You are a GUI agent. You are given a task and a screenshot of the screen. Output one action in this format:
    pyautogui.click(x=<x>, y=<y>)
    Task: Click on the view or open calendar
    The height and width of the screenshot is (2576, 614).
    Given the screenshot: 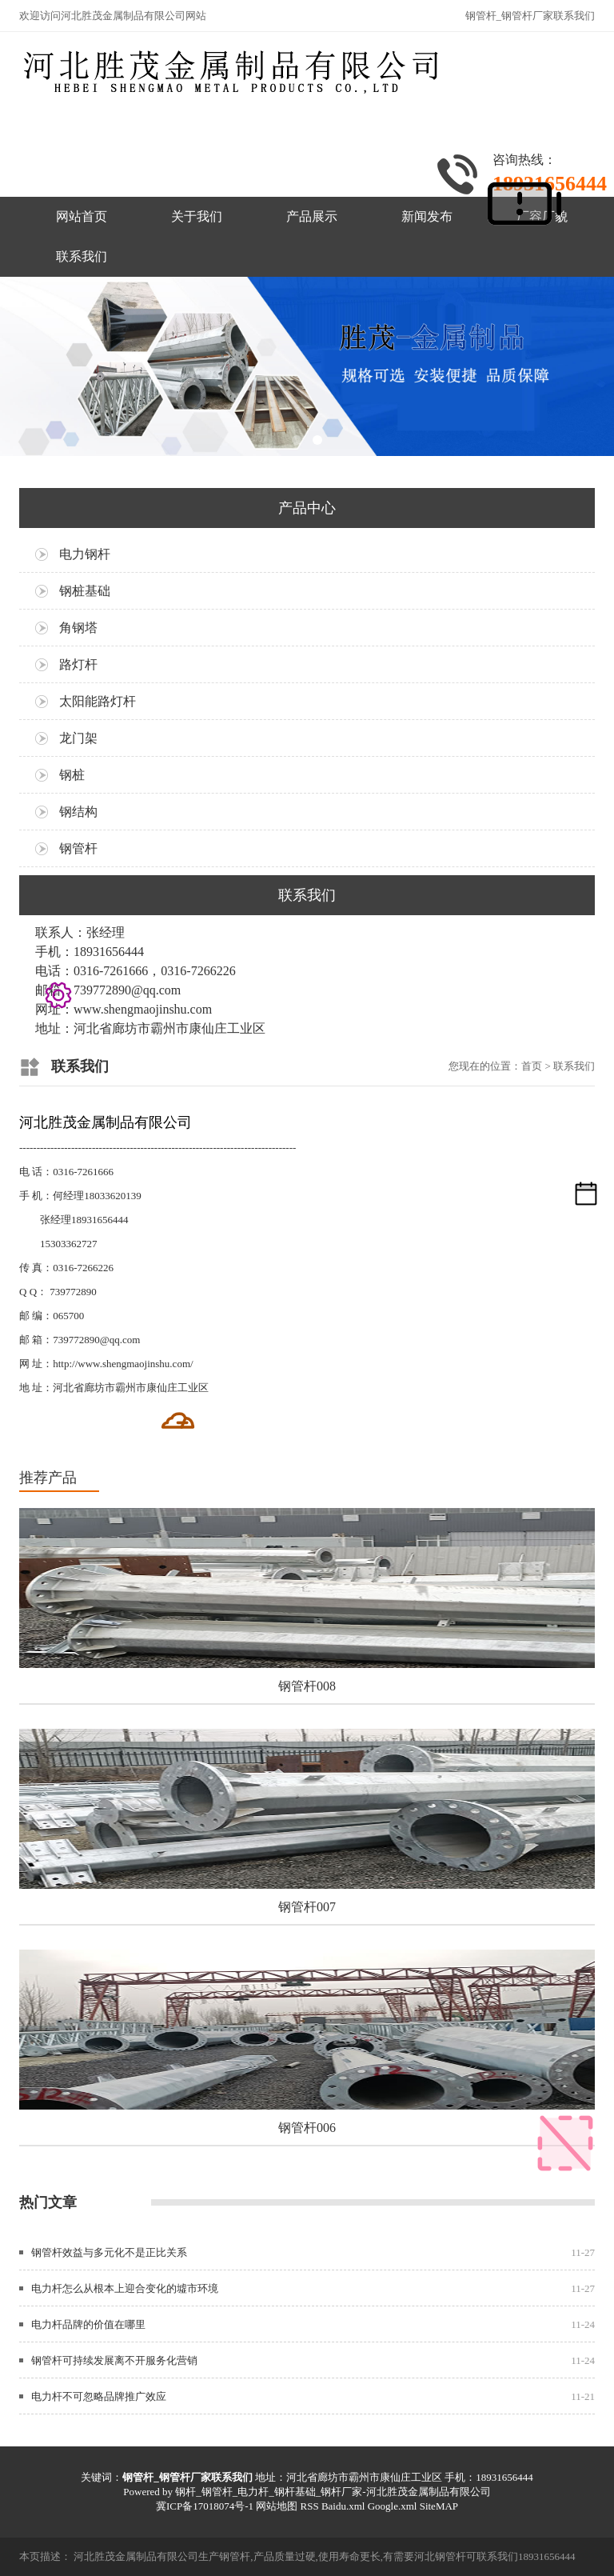 What is the action you would take?
    pyautogui.click(x=586, y=1194)
    